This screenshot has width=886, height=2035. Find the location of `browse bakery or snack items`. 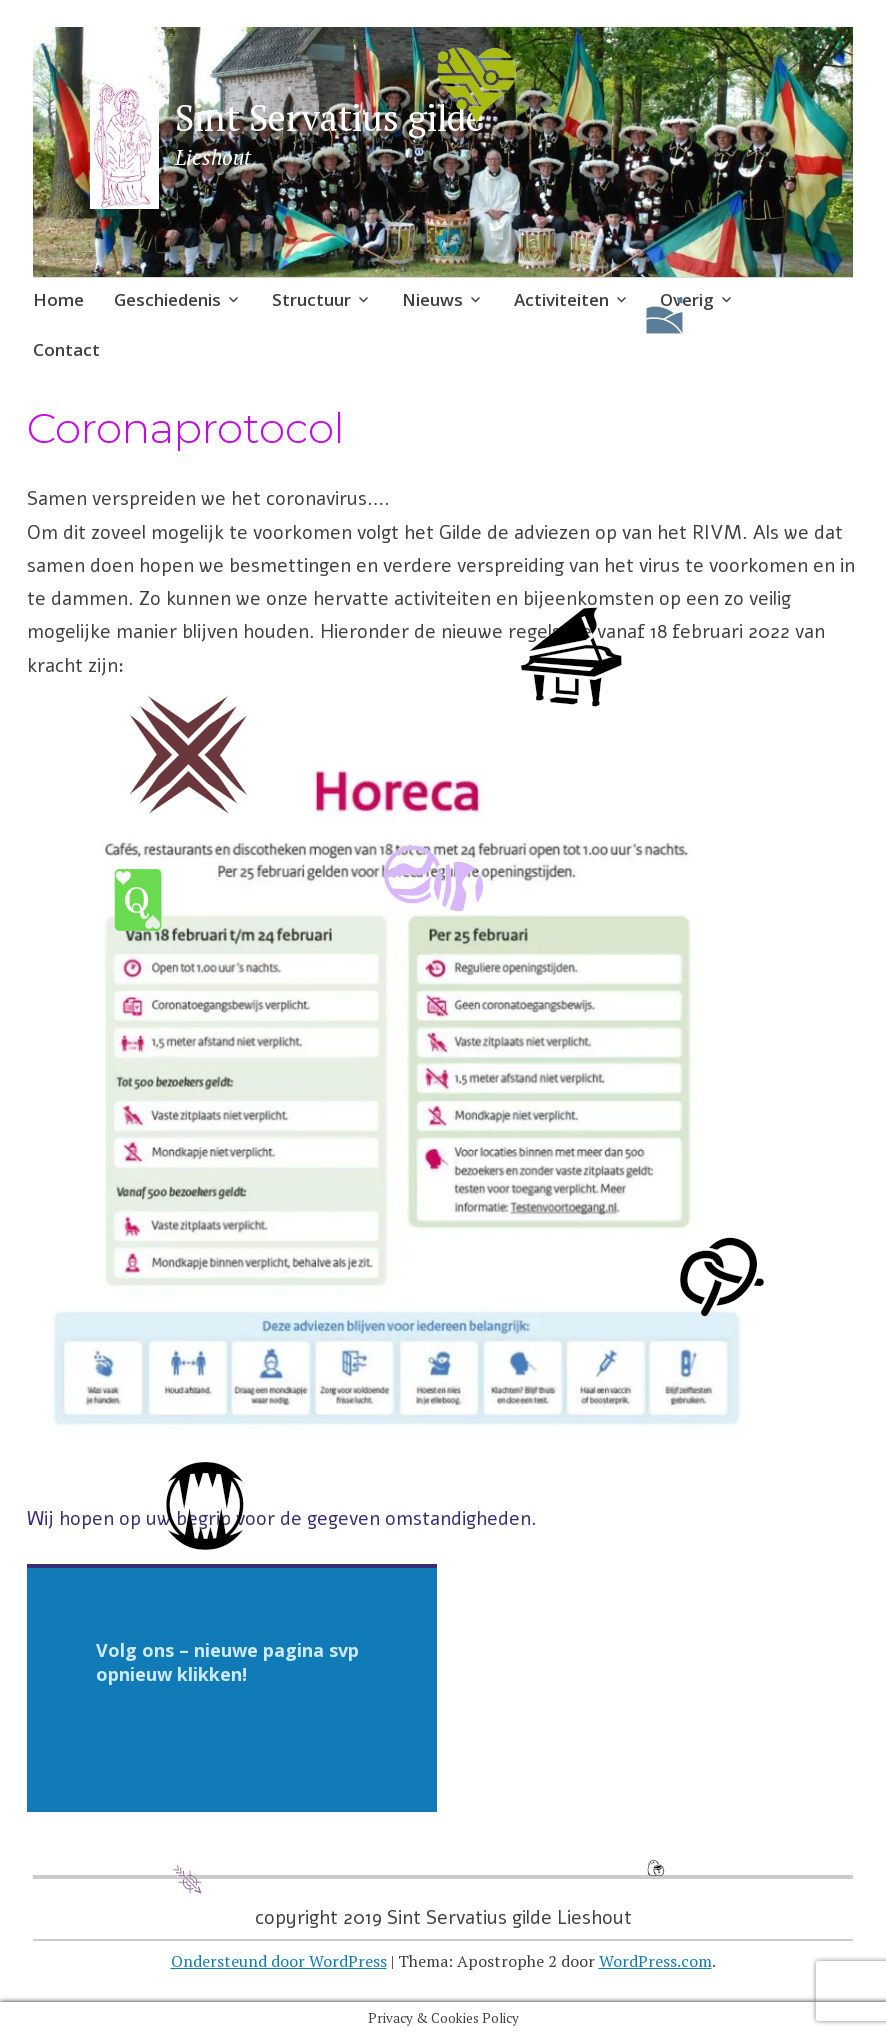

browse bakery or snack items is located at coordinates (722, 1277).